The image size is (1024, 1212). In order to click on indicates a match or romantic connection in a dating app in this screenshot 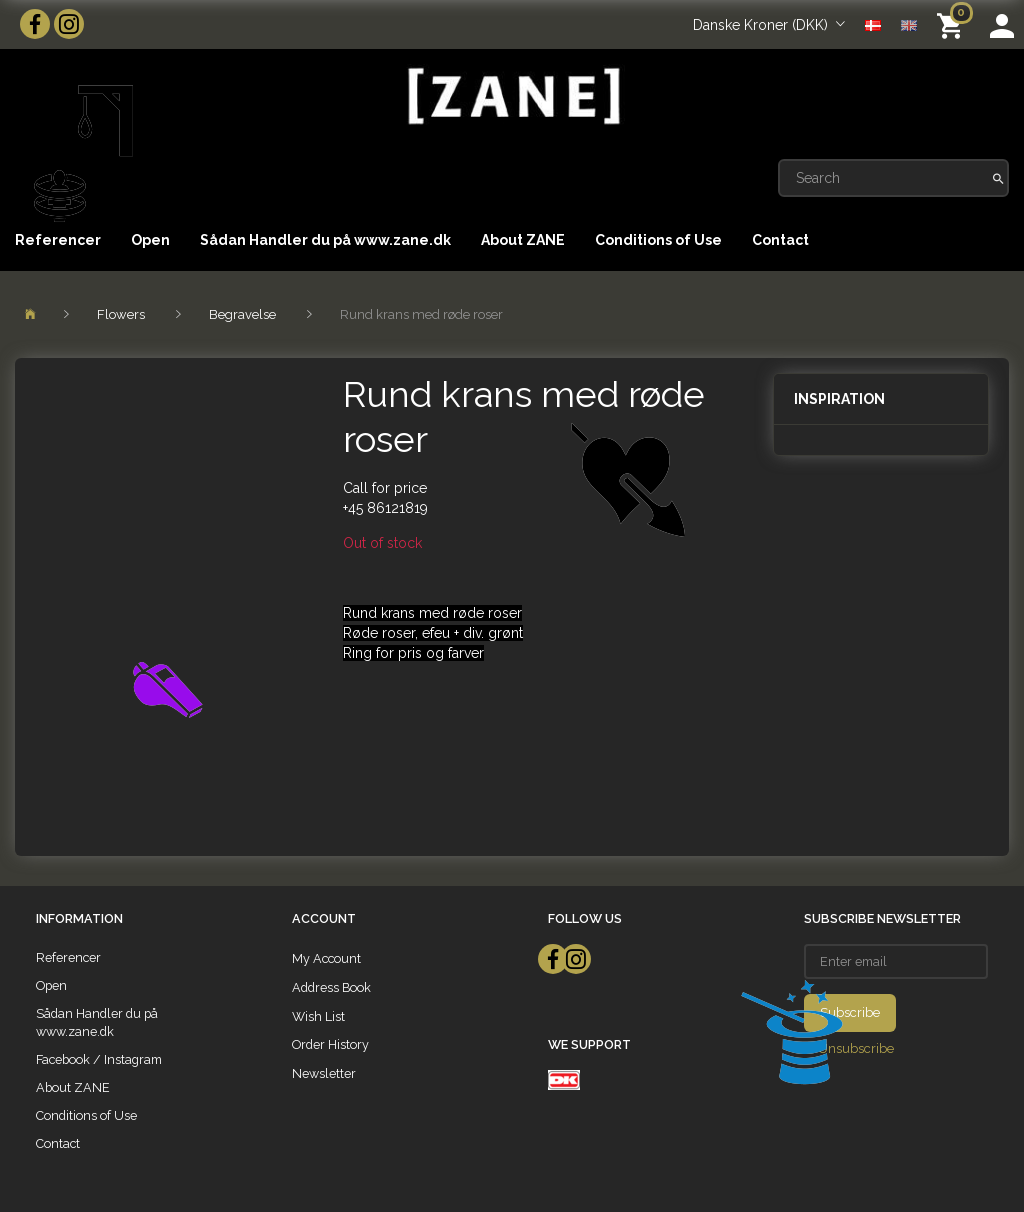, I will do `click(628, 479)`.